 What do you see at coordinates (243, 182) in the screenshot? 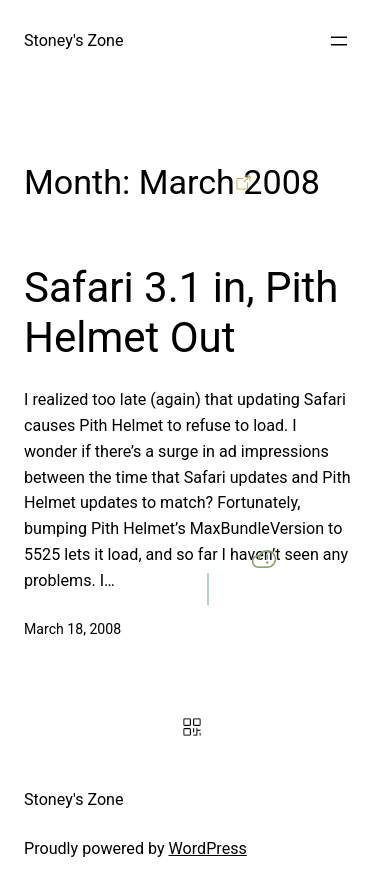
I see `open link in a new window or tab` at bounding box center [243, 182].